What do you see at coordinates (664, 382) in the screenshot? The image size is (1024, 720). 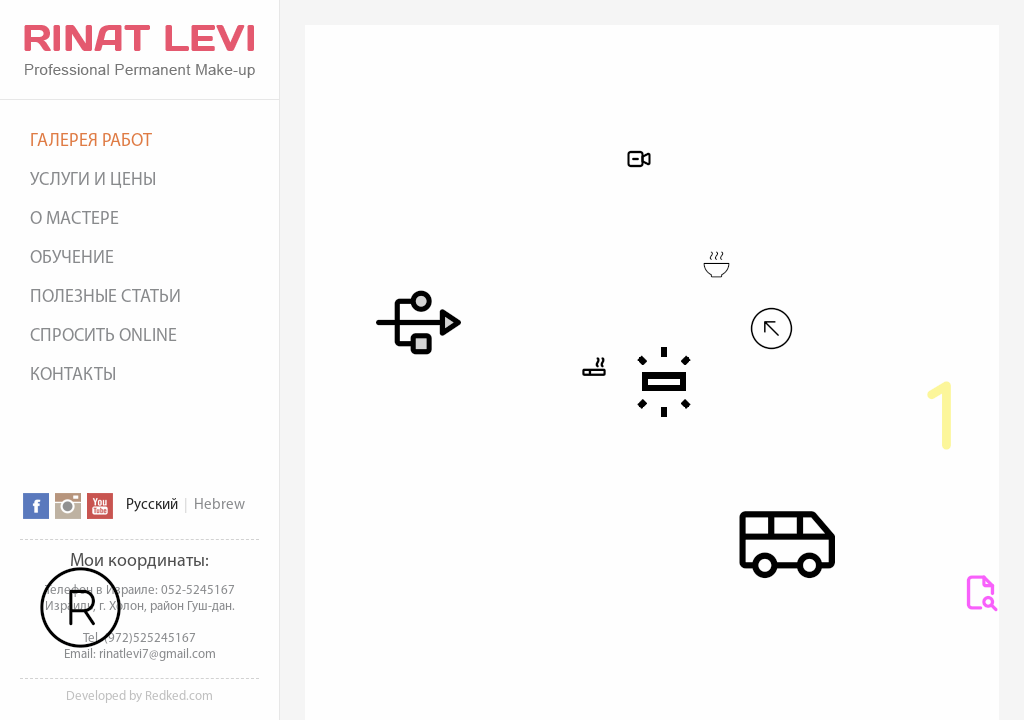 I see `adjust screen brightness settings` at bounding box center [664, 382].